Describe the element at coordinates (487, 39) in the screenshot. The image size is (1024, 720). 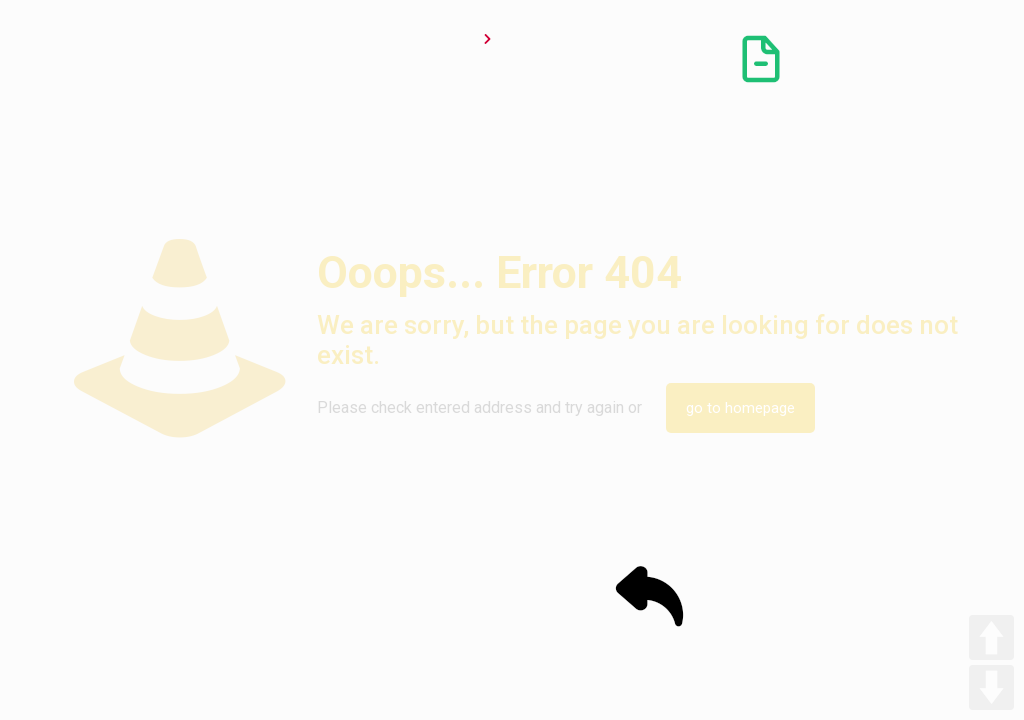
I see `navigate to the next item or screen` at that location.